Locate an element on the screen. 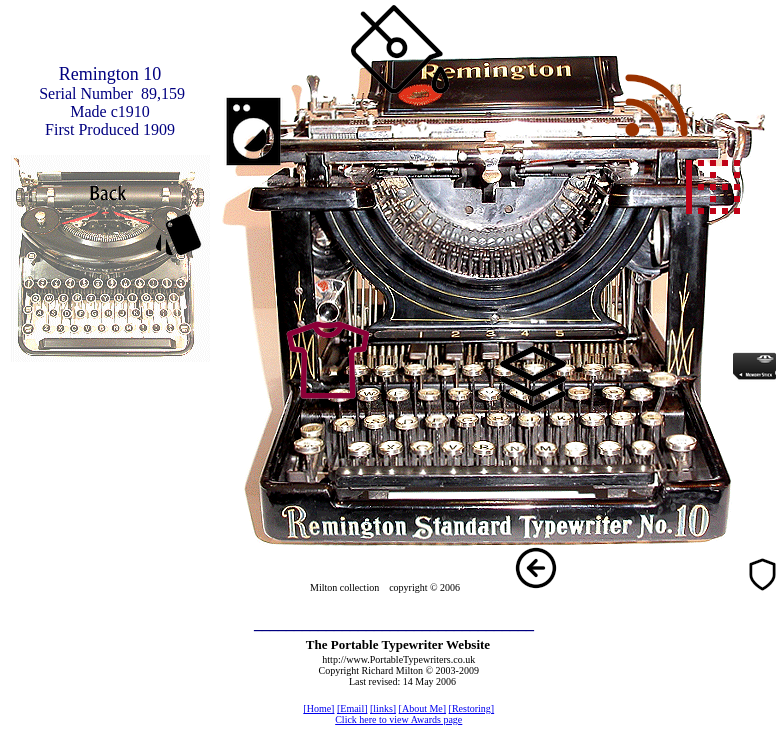 This screenshot has height=733, width=780. access memory stick storage device is located at coordinates (754, 366).